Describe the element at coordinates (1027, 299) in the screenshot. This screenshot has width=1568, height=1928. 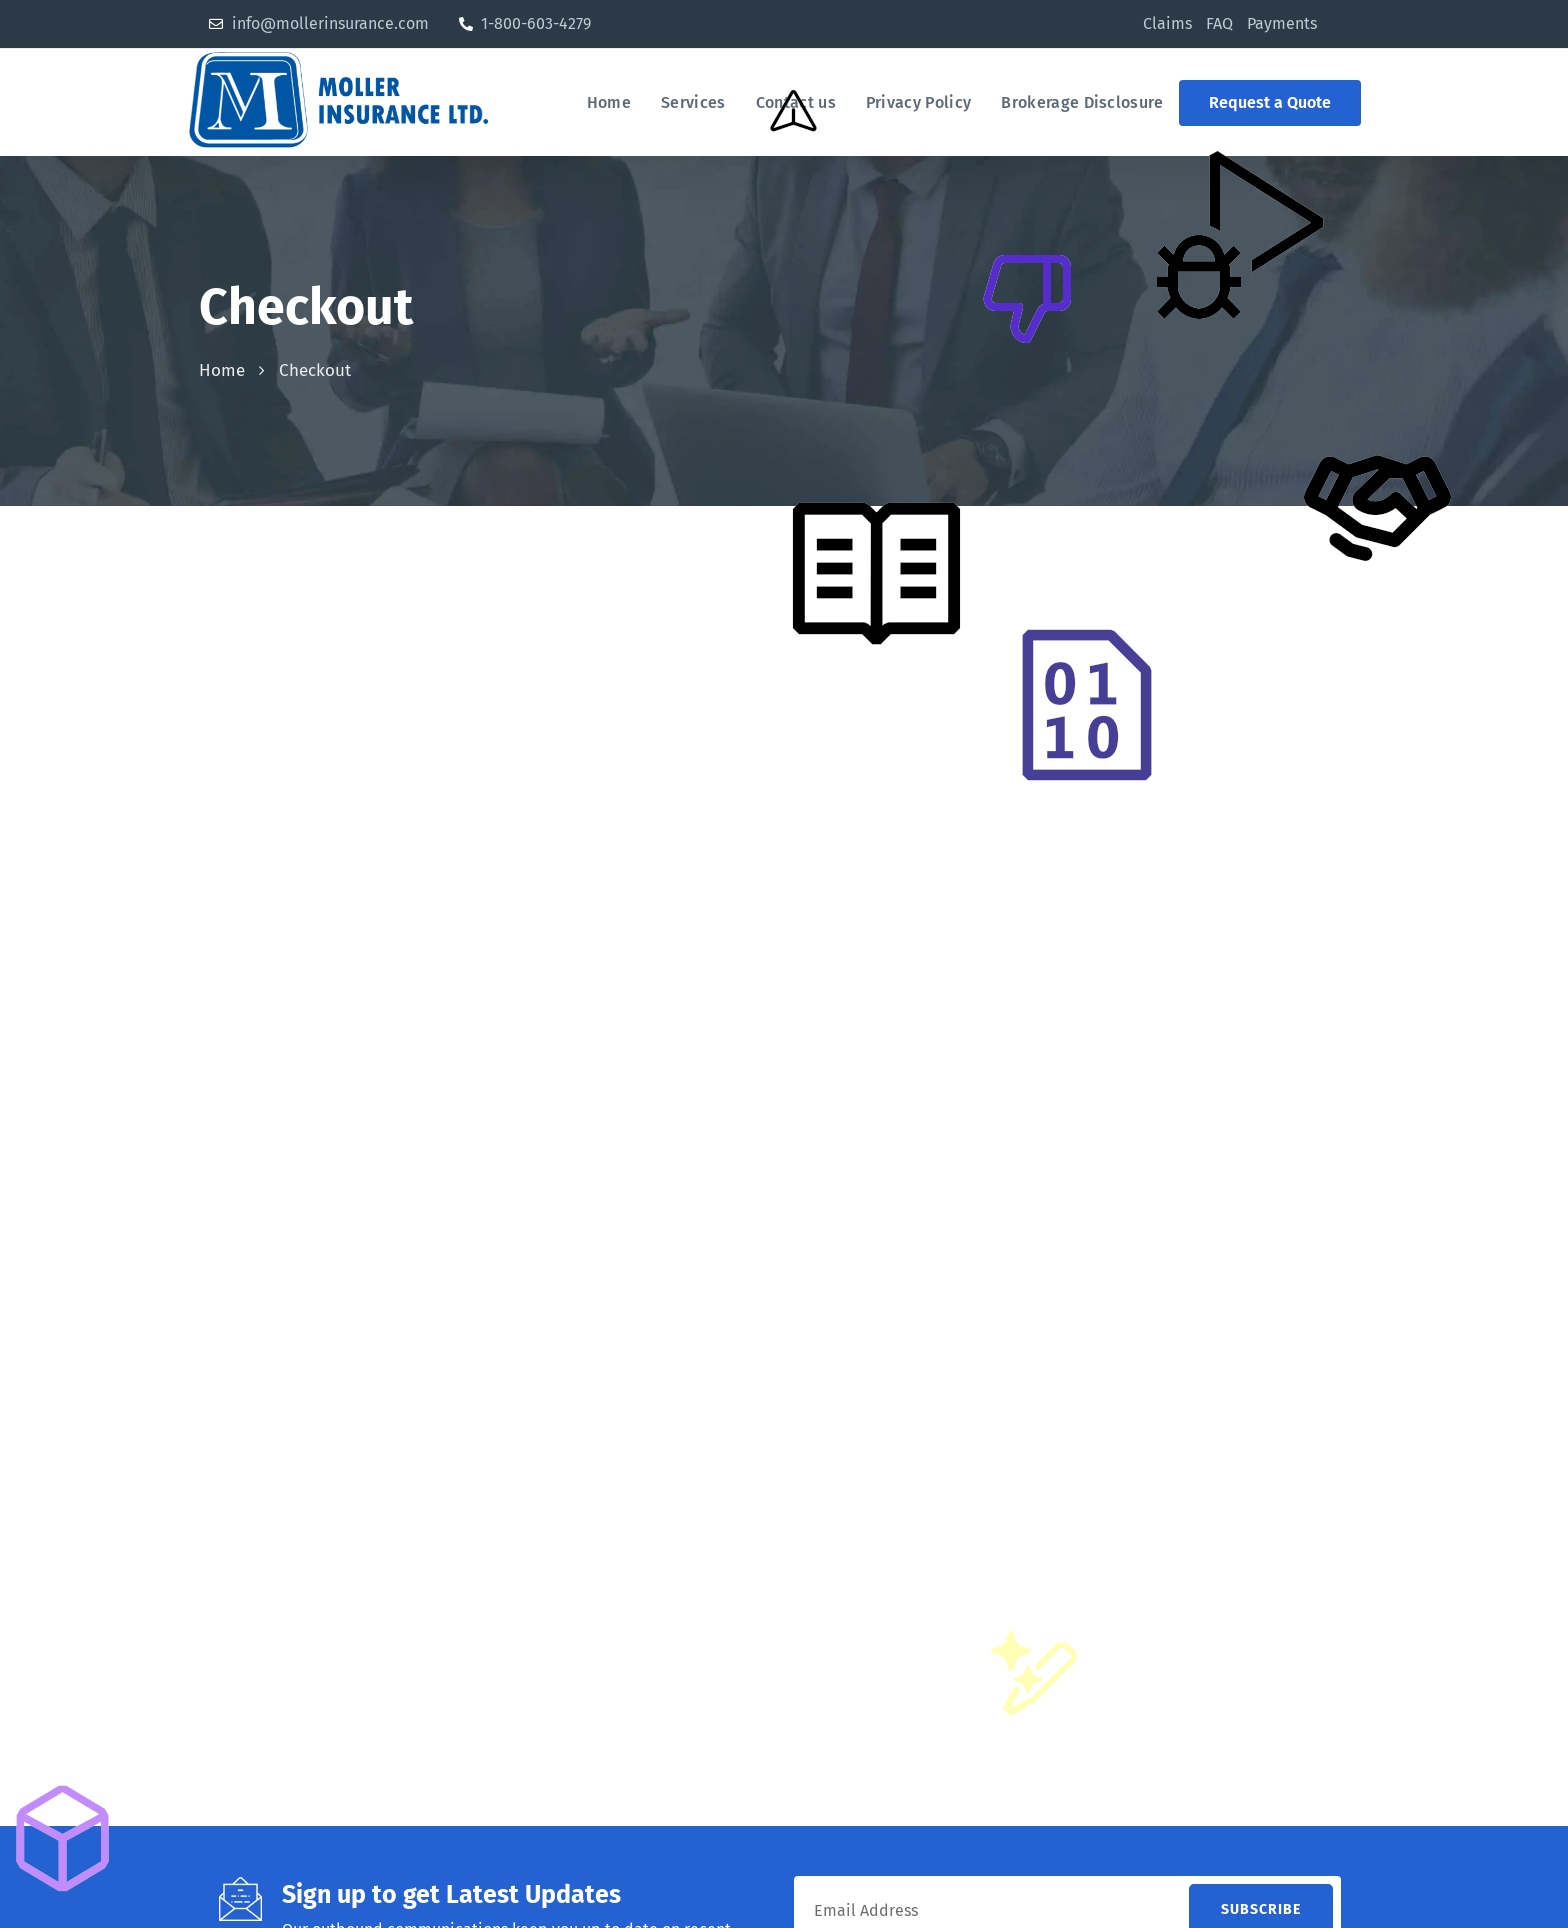
I see `dislike or downvote content` at that location.